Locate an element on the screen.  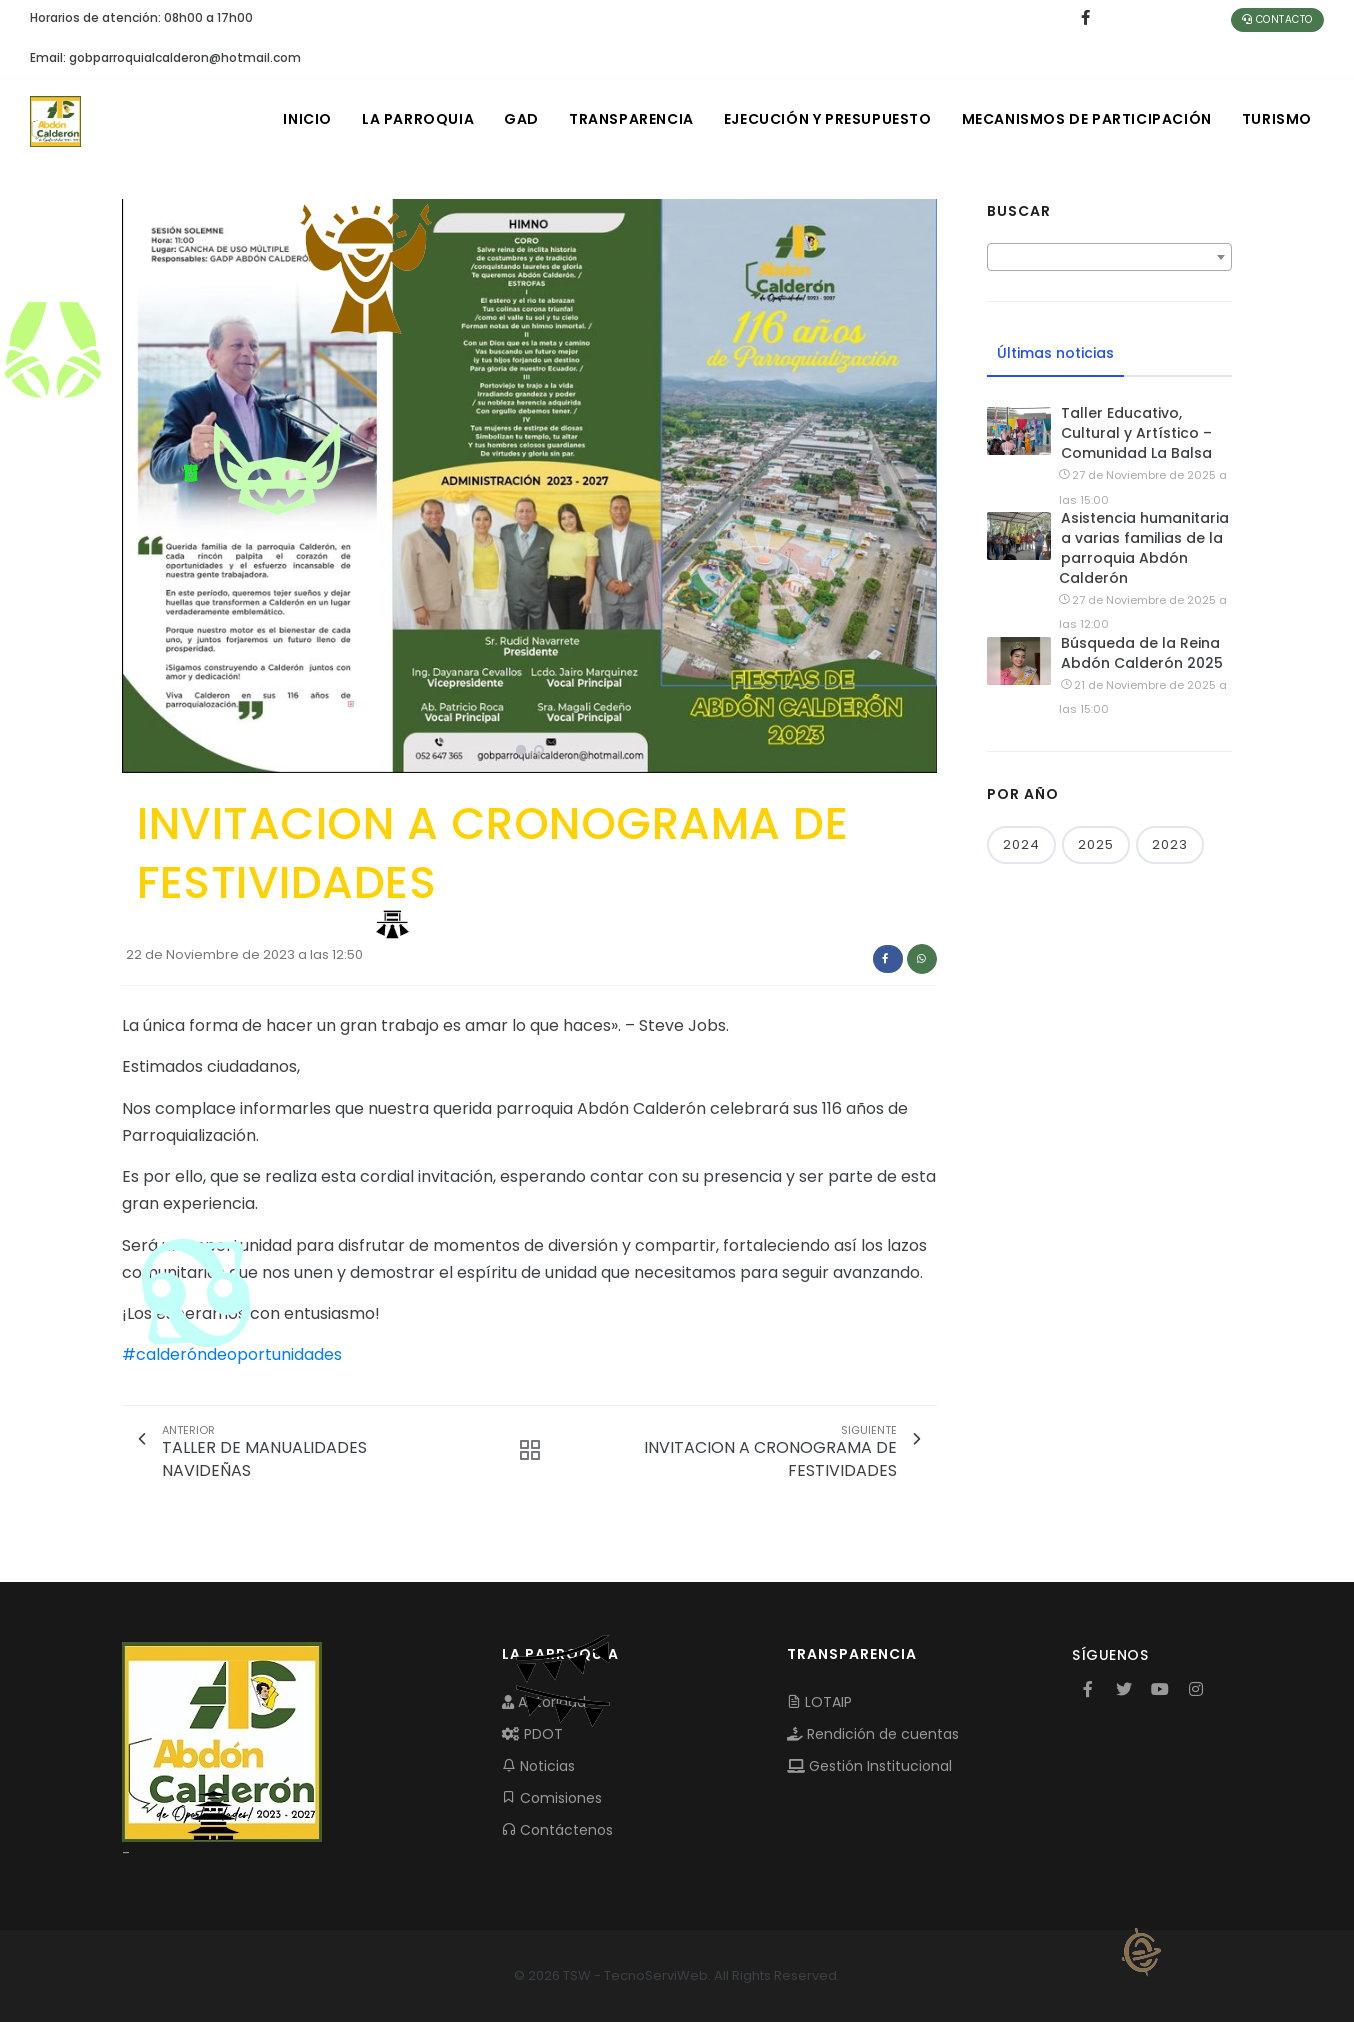
launch an assault on enemy fortification is located at coordinates (392, 922).